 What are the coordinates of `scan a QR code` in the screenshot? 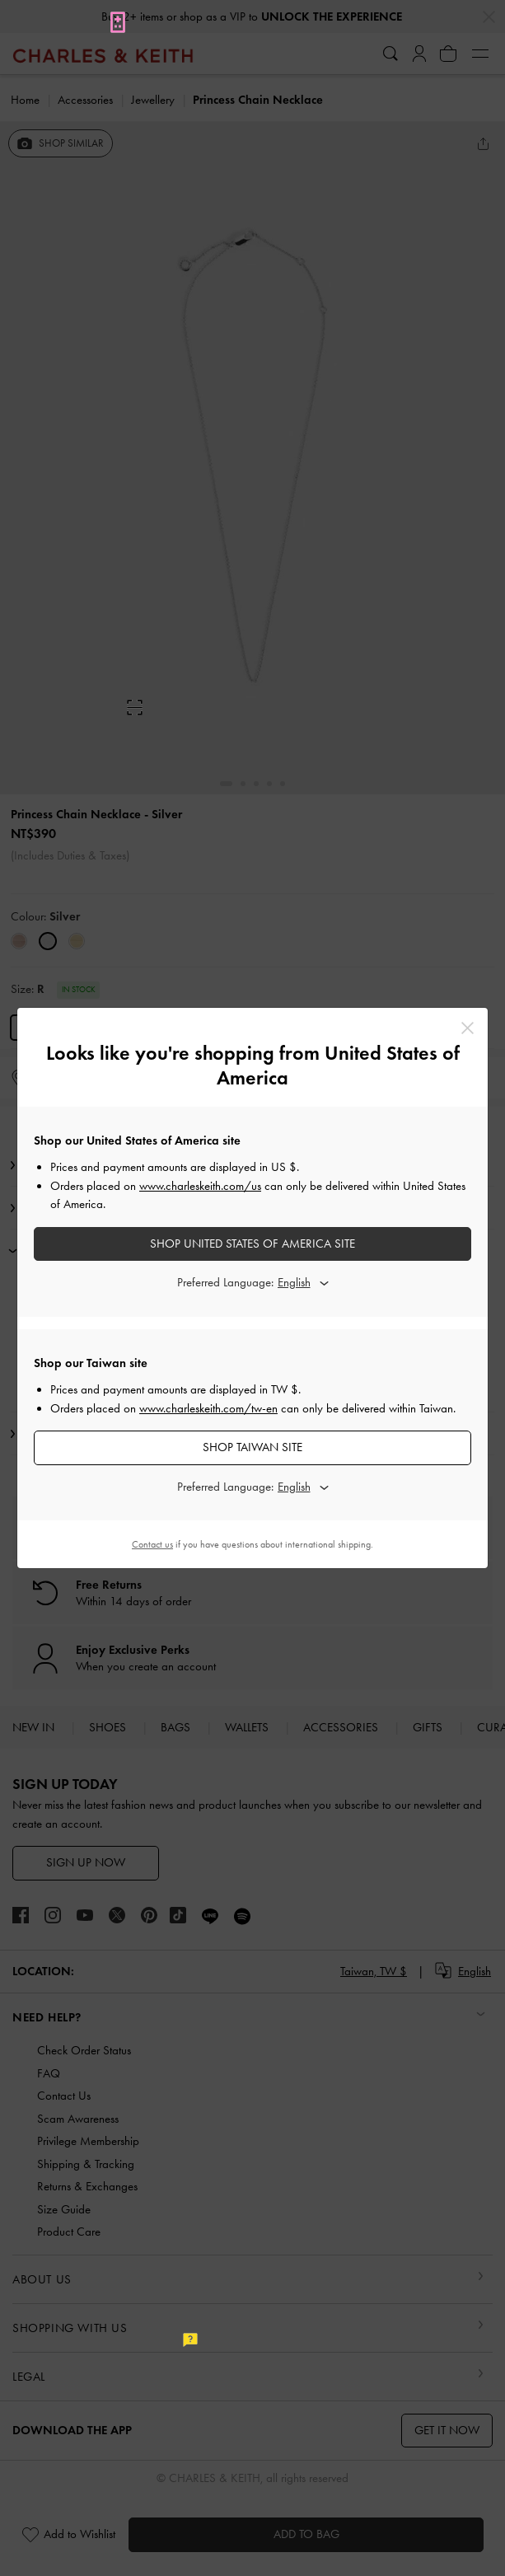 It's located at (134, 707).